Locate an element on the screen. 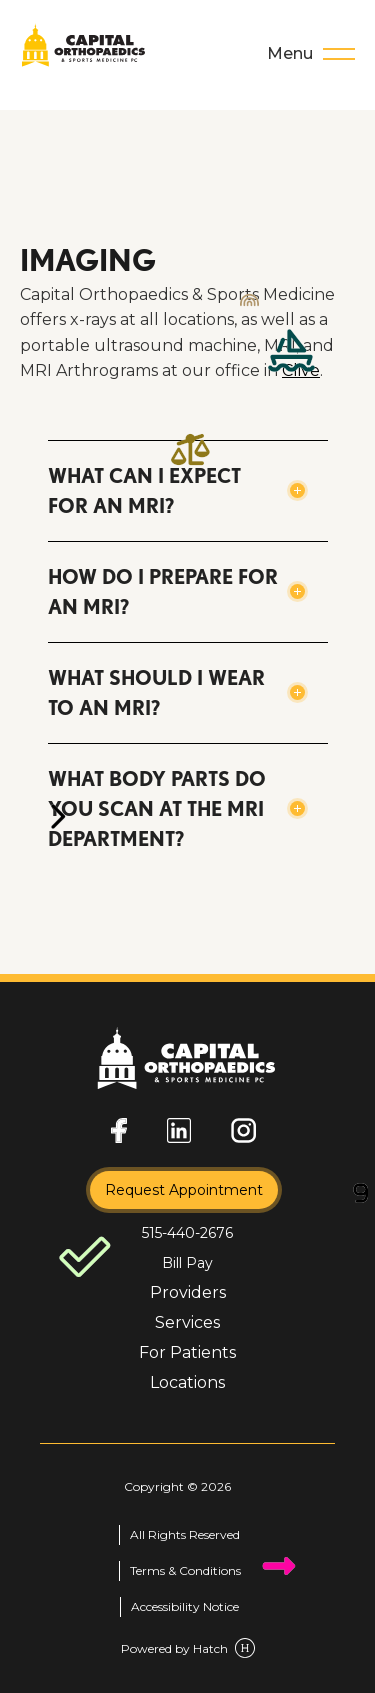 Image resolution: width=375 pixels, height=1693 pixels. proceed to the next step is located at coordinates (279, 1566).